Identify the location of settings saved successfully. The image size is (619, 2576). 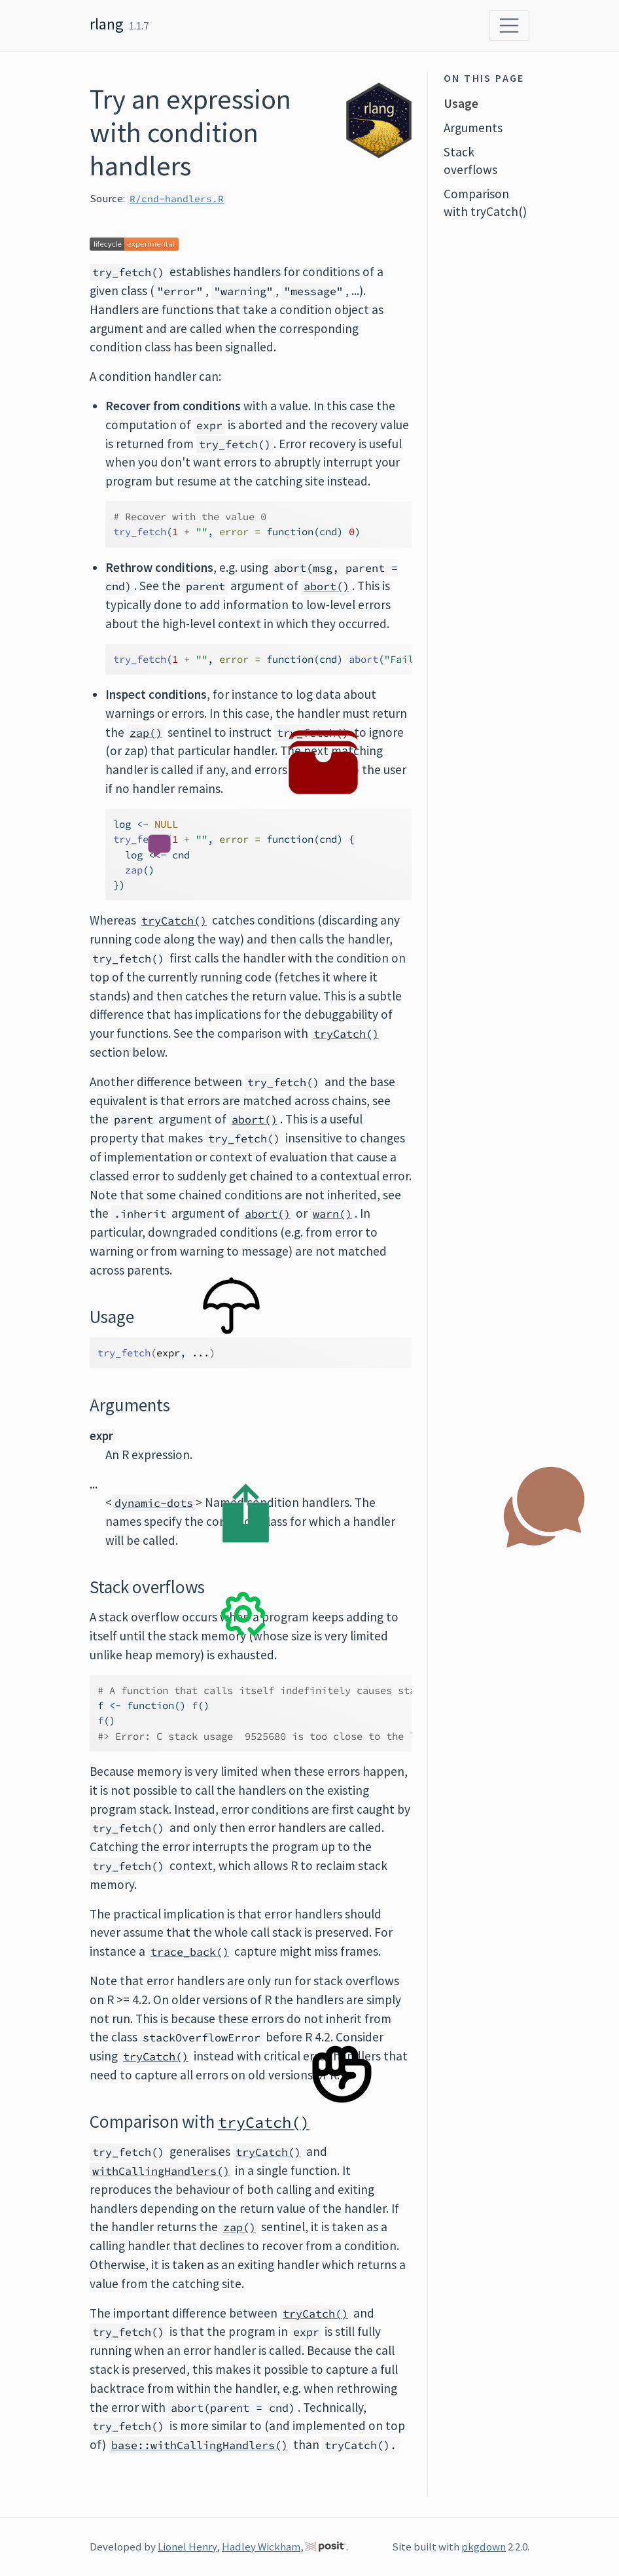
(243, 1614).